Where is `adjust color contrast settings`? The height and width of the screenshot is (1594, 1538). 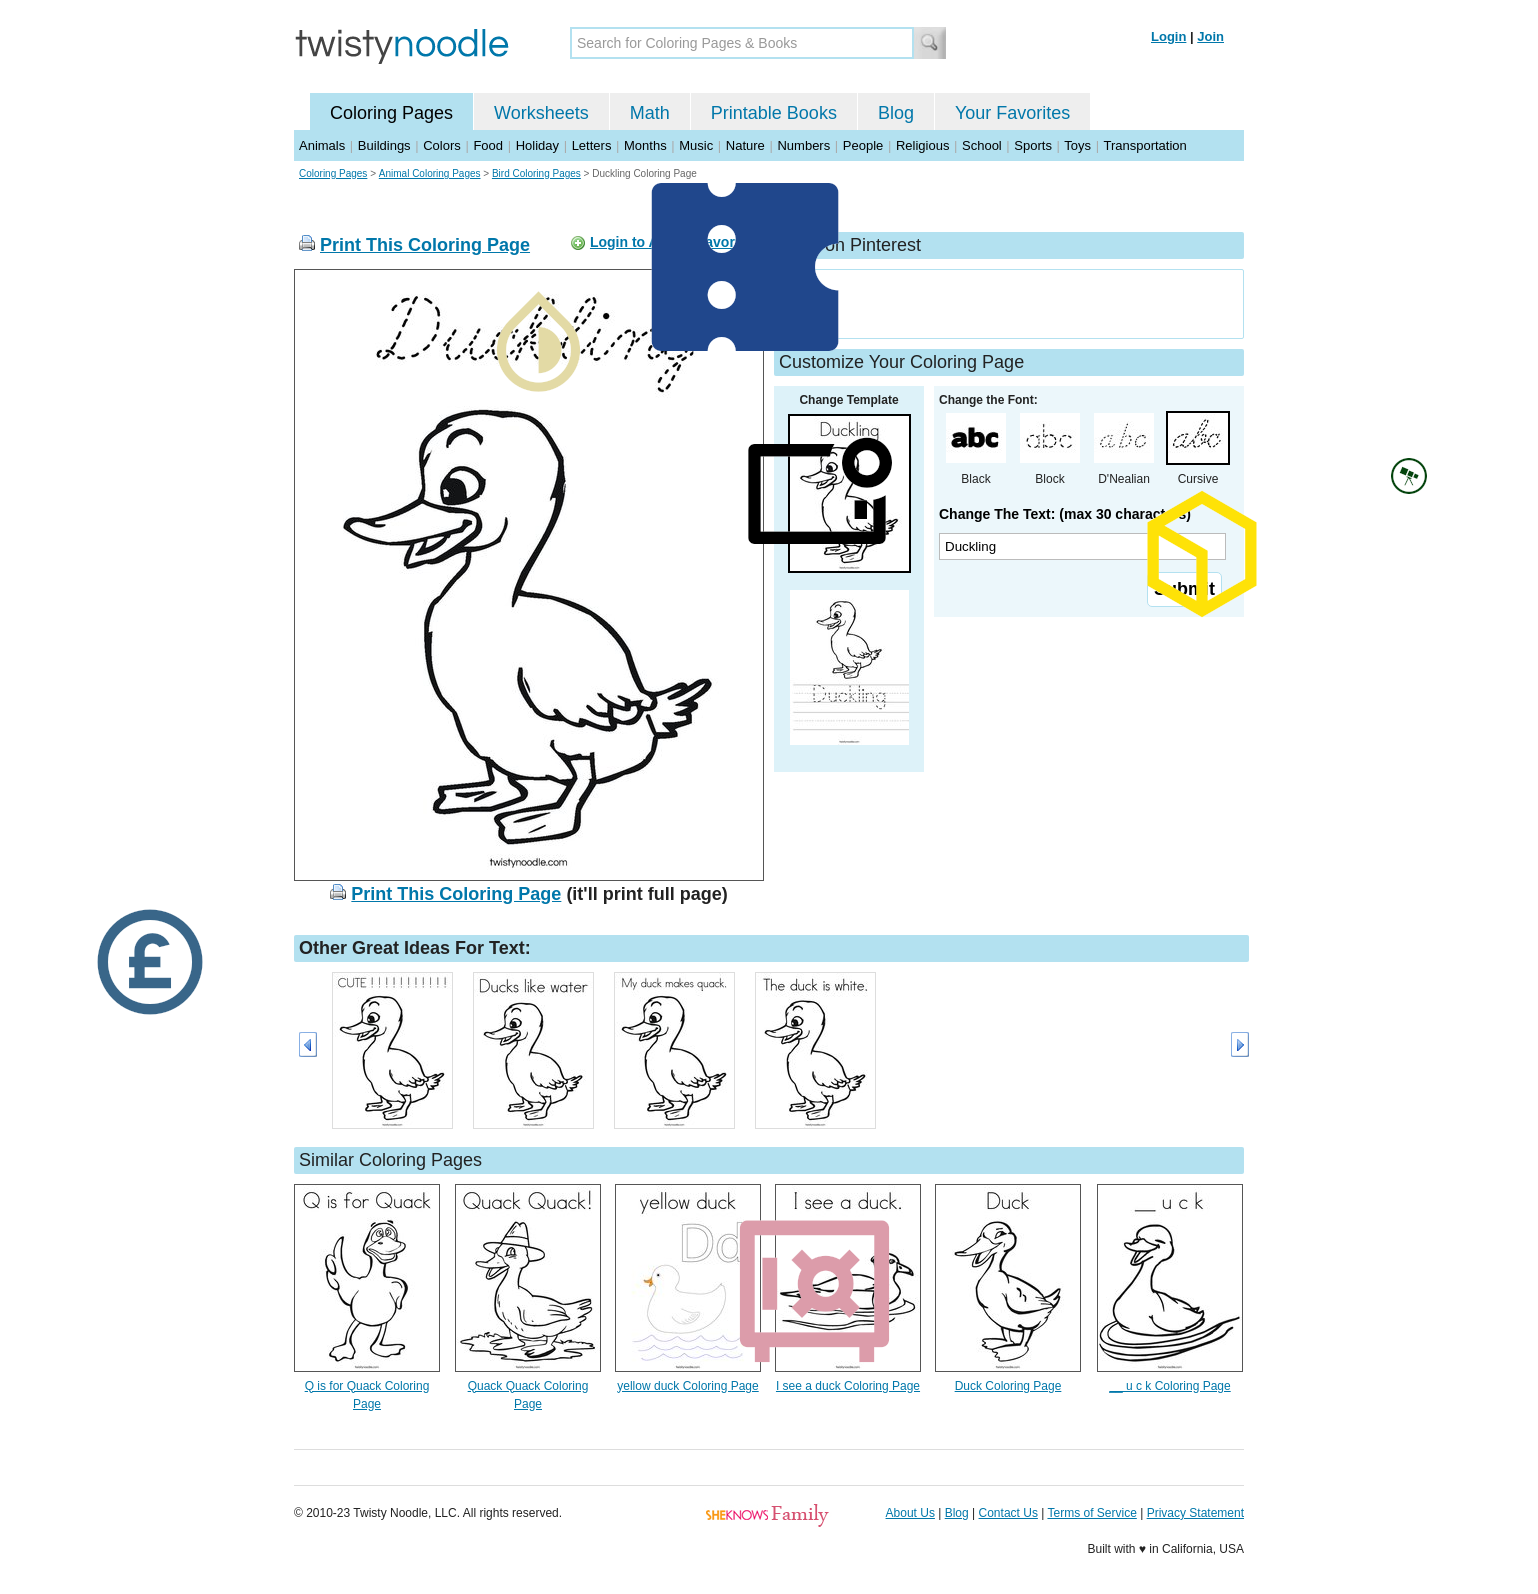
adjust color contrast settings is located at coordinates (538, 345).